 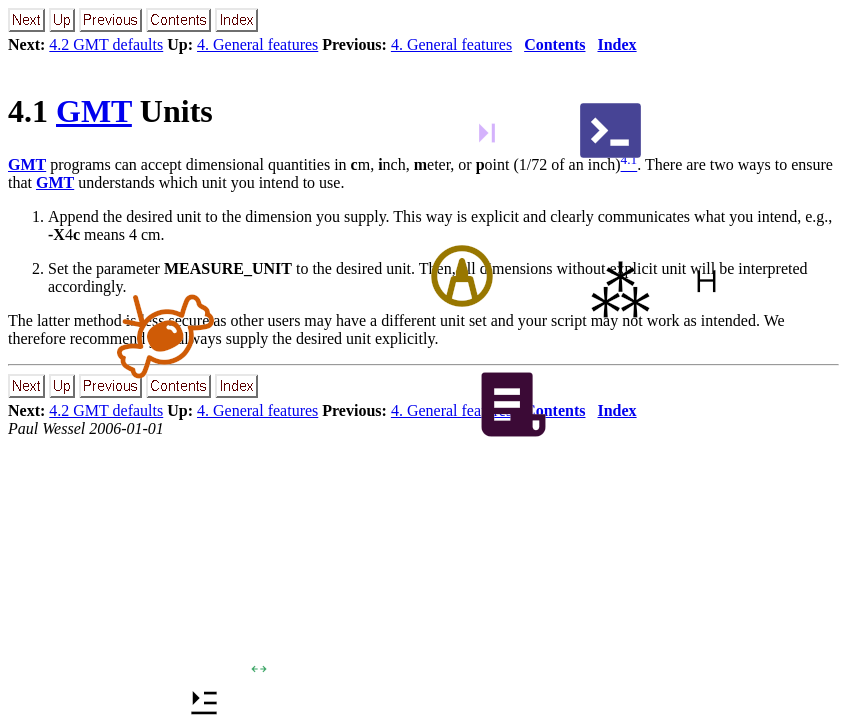 What do you see at coordinates (620, 290) in the screenshot?
I see `connect to the fediverse` at bounding box center [620, 290].